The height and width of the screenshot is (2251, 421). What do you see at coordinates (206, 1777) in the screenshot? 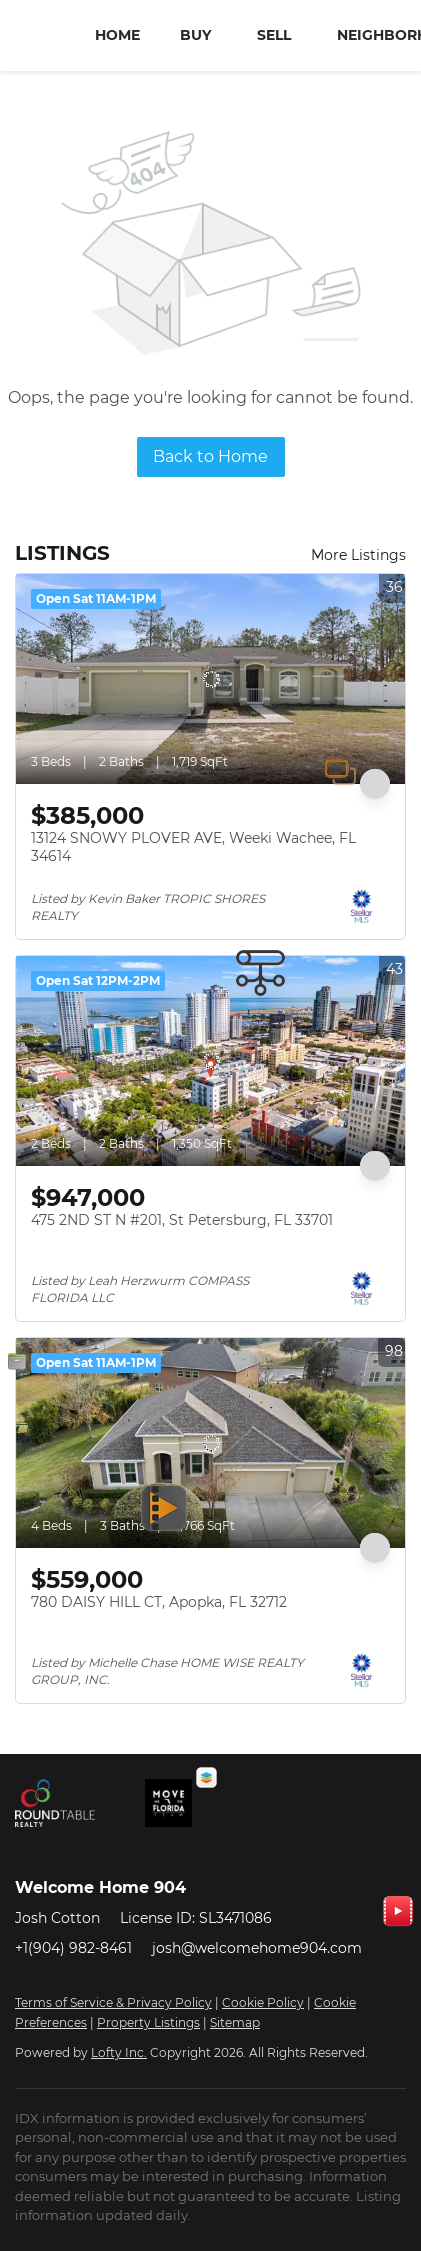
I see `open onlyoffice document suite` at bounding box center [206, 1777].